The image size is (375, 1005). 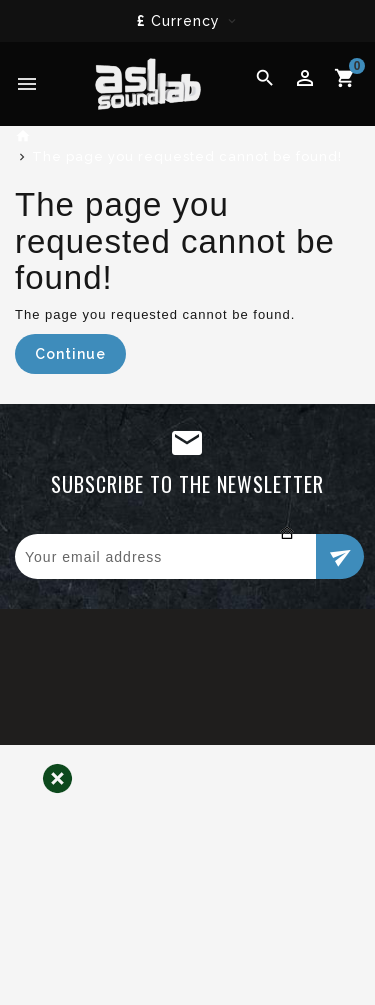 I want to click on navigate to home screen, so click(x=287, y=533).